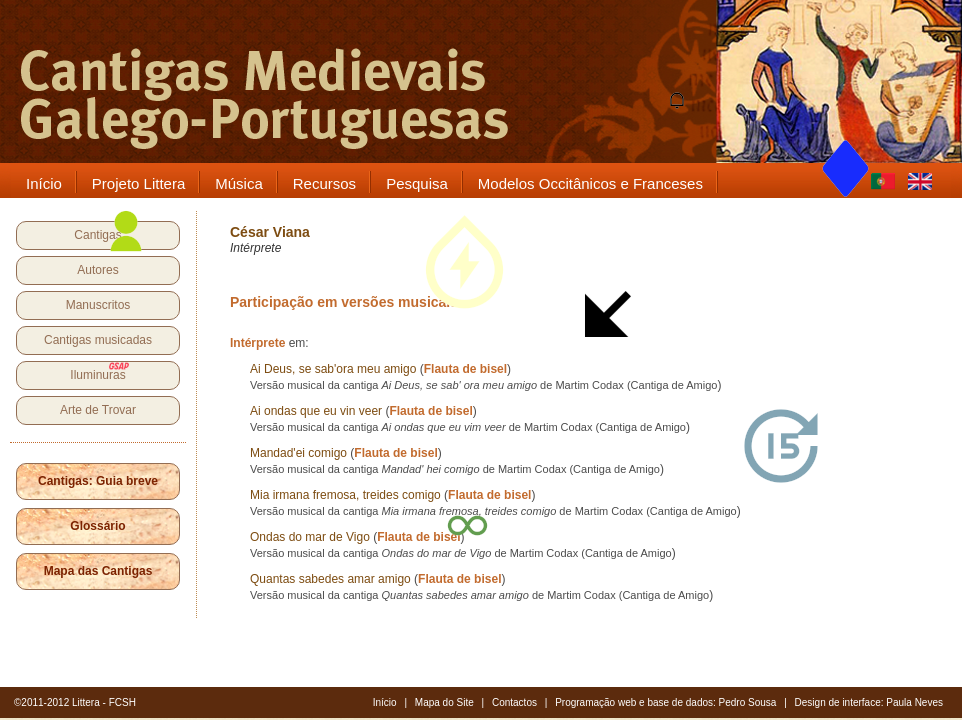  Describe the element at coordinates (467, 525) in the screenshot. I see `indicates unlimited or infinite content` at that location.